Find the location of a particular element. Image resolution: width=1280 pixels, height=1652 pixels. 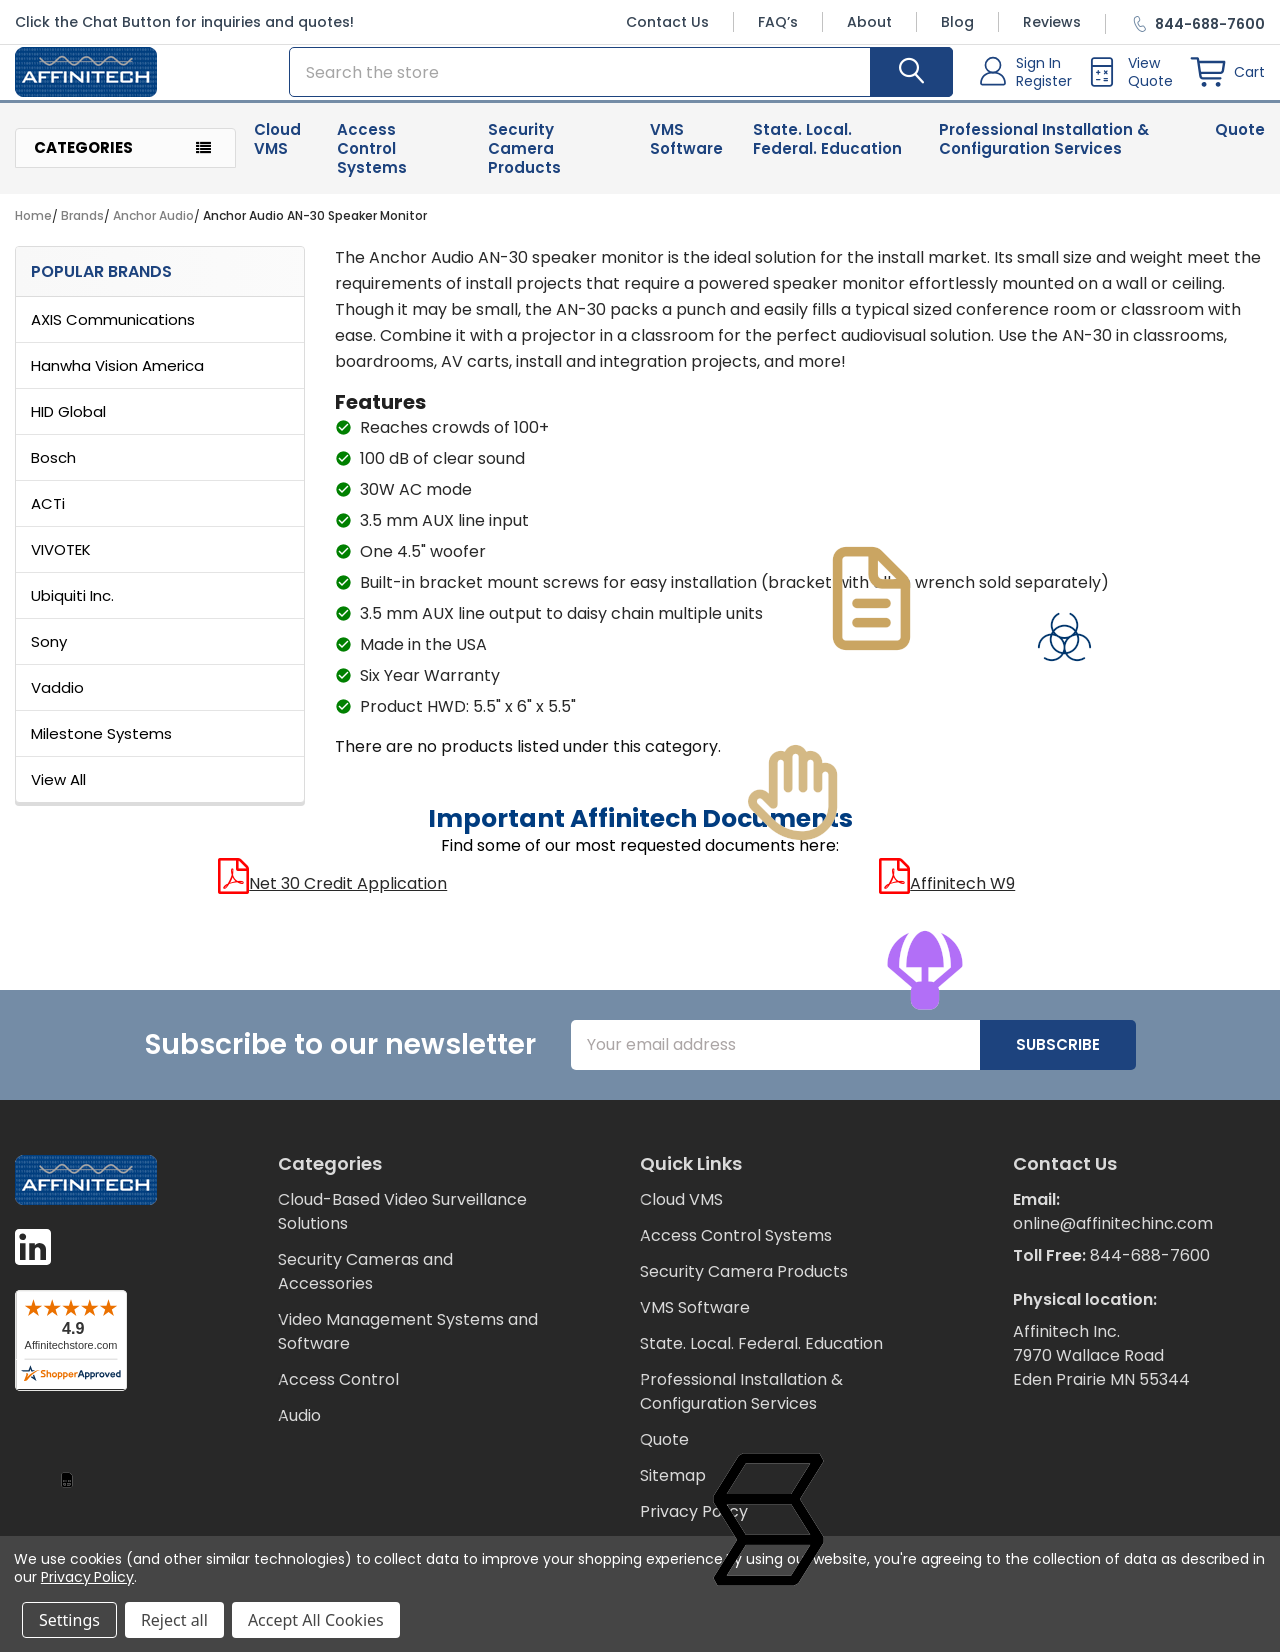

view document or text file is located at coordinates (871, 598).